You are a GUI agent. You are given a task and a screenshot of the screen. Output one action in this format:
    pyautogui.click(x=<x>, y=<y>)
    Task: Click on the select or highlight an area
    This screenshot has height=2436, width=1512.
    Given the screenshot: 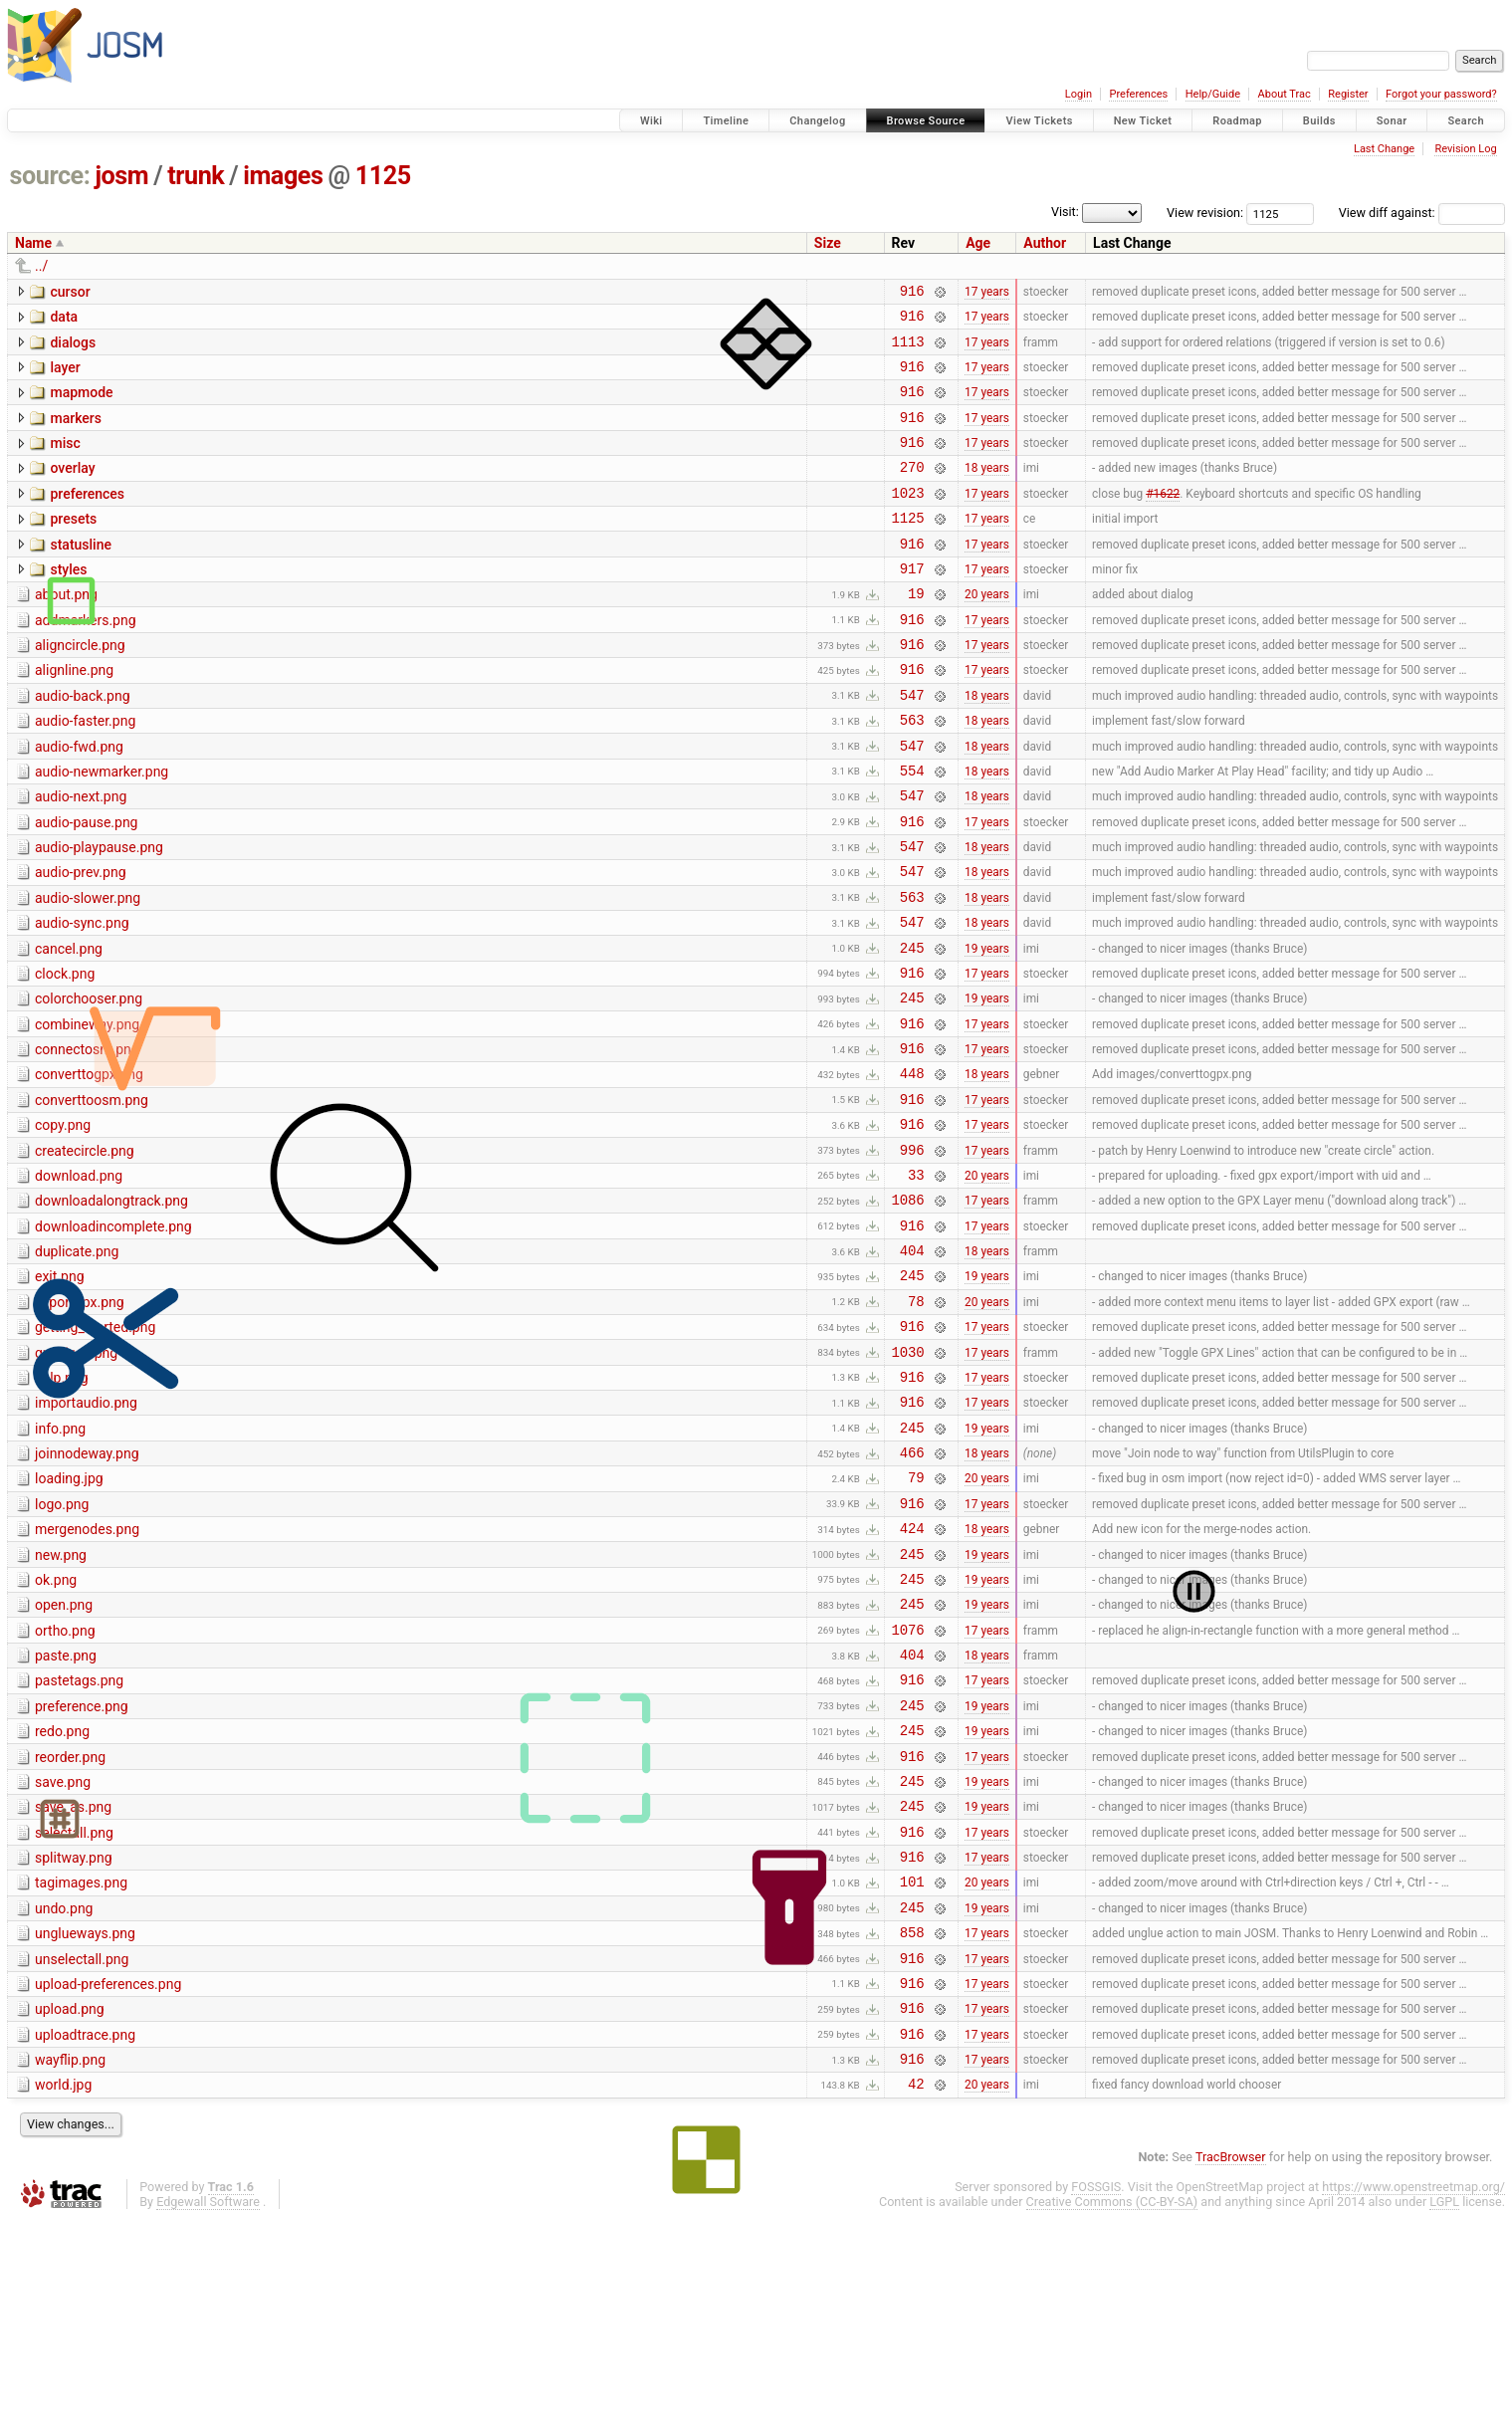 What is the action you would take?
    pyautogui.click(x=585, y=1758)
    